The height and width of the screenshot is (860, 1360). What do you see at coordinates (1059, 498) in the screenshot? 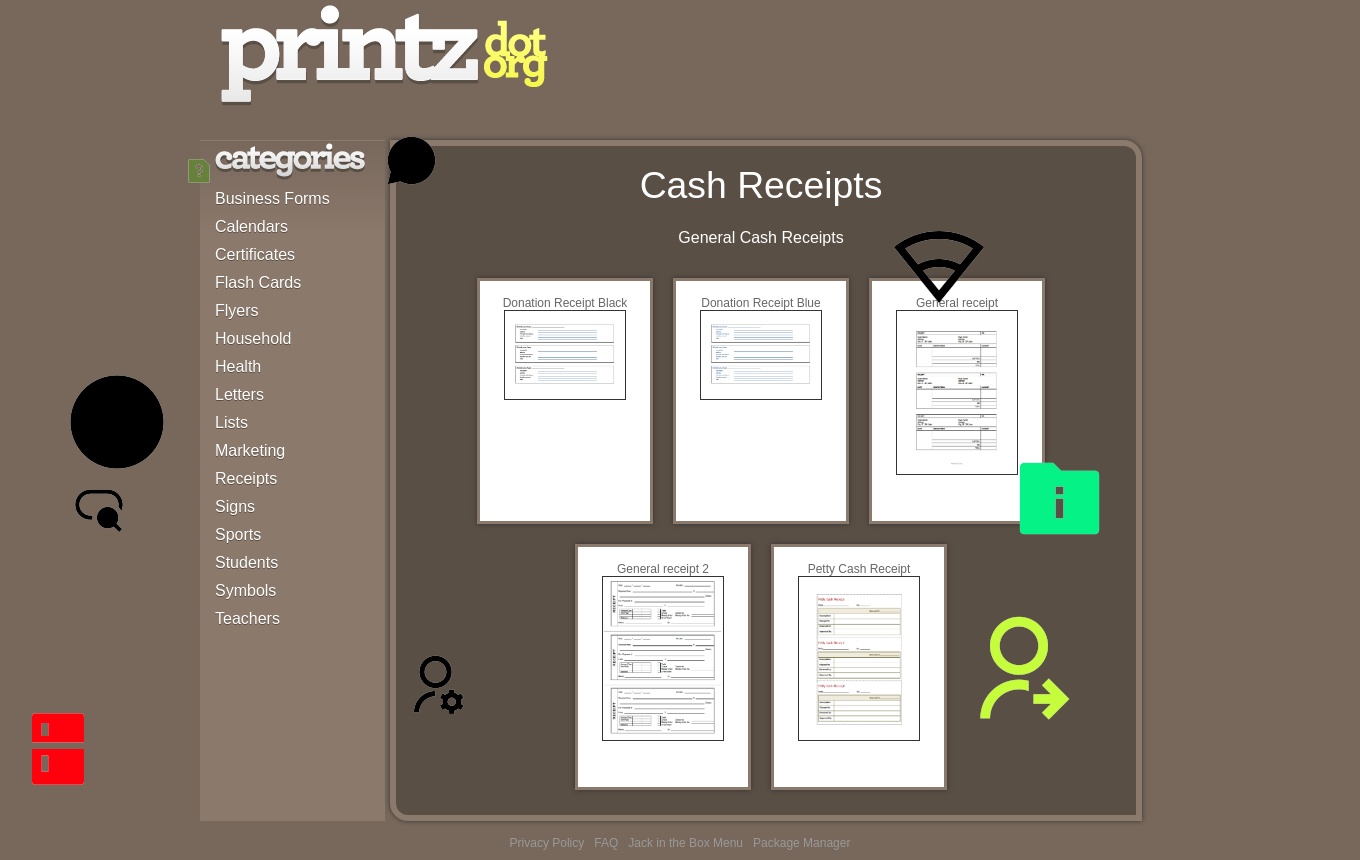
I see `view folder details or properties` at bounding box center [1059, 498].